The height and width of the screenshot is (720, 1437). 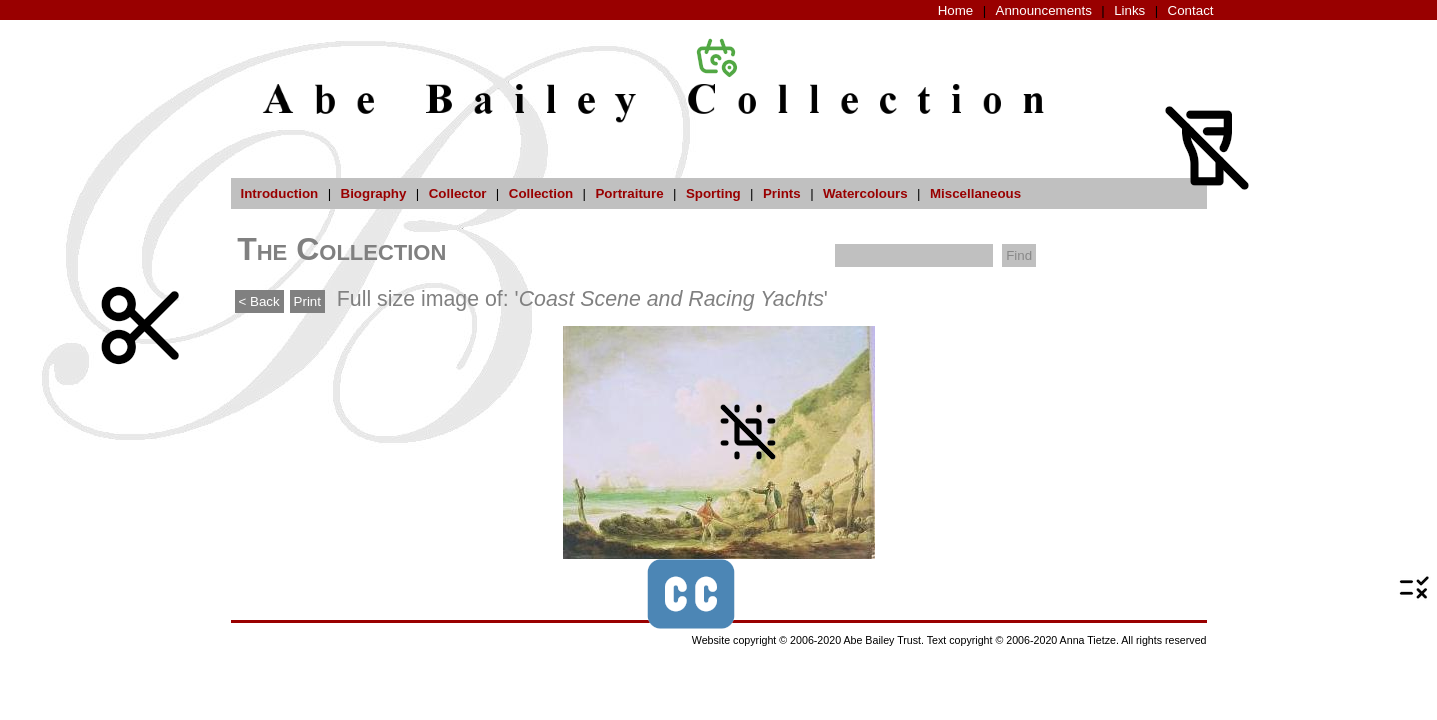 What do you see at coordinates (691, 594) in the screenshot?
I see `enable closed captions` at bounding box center [691, 594].